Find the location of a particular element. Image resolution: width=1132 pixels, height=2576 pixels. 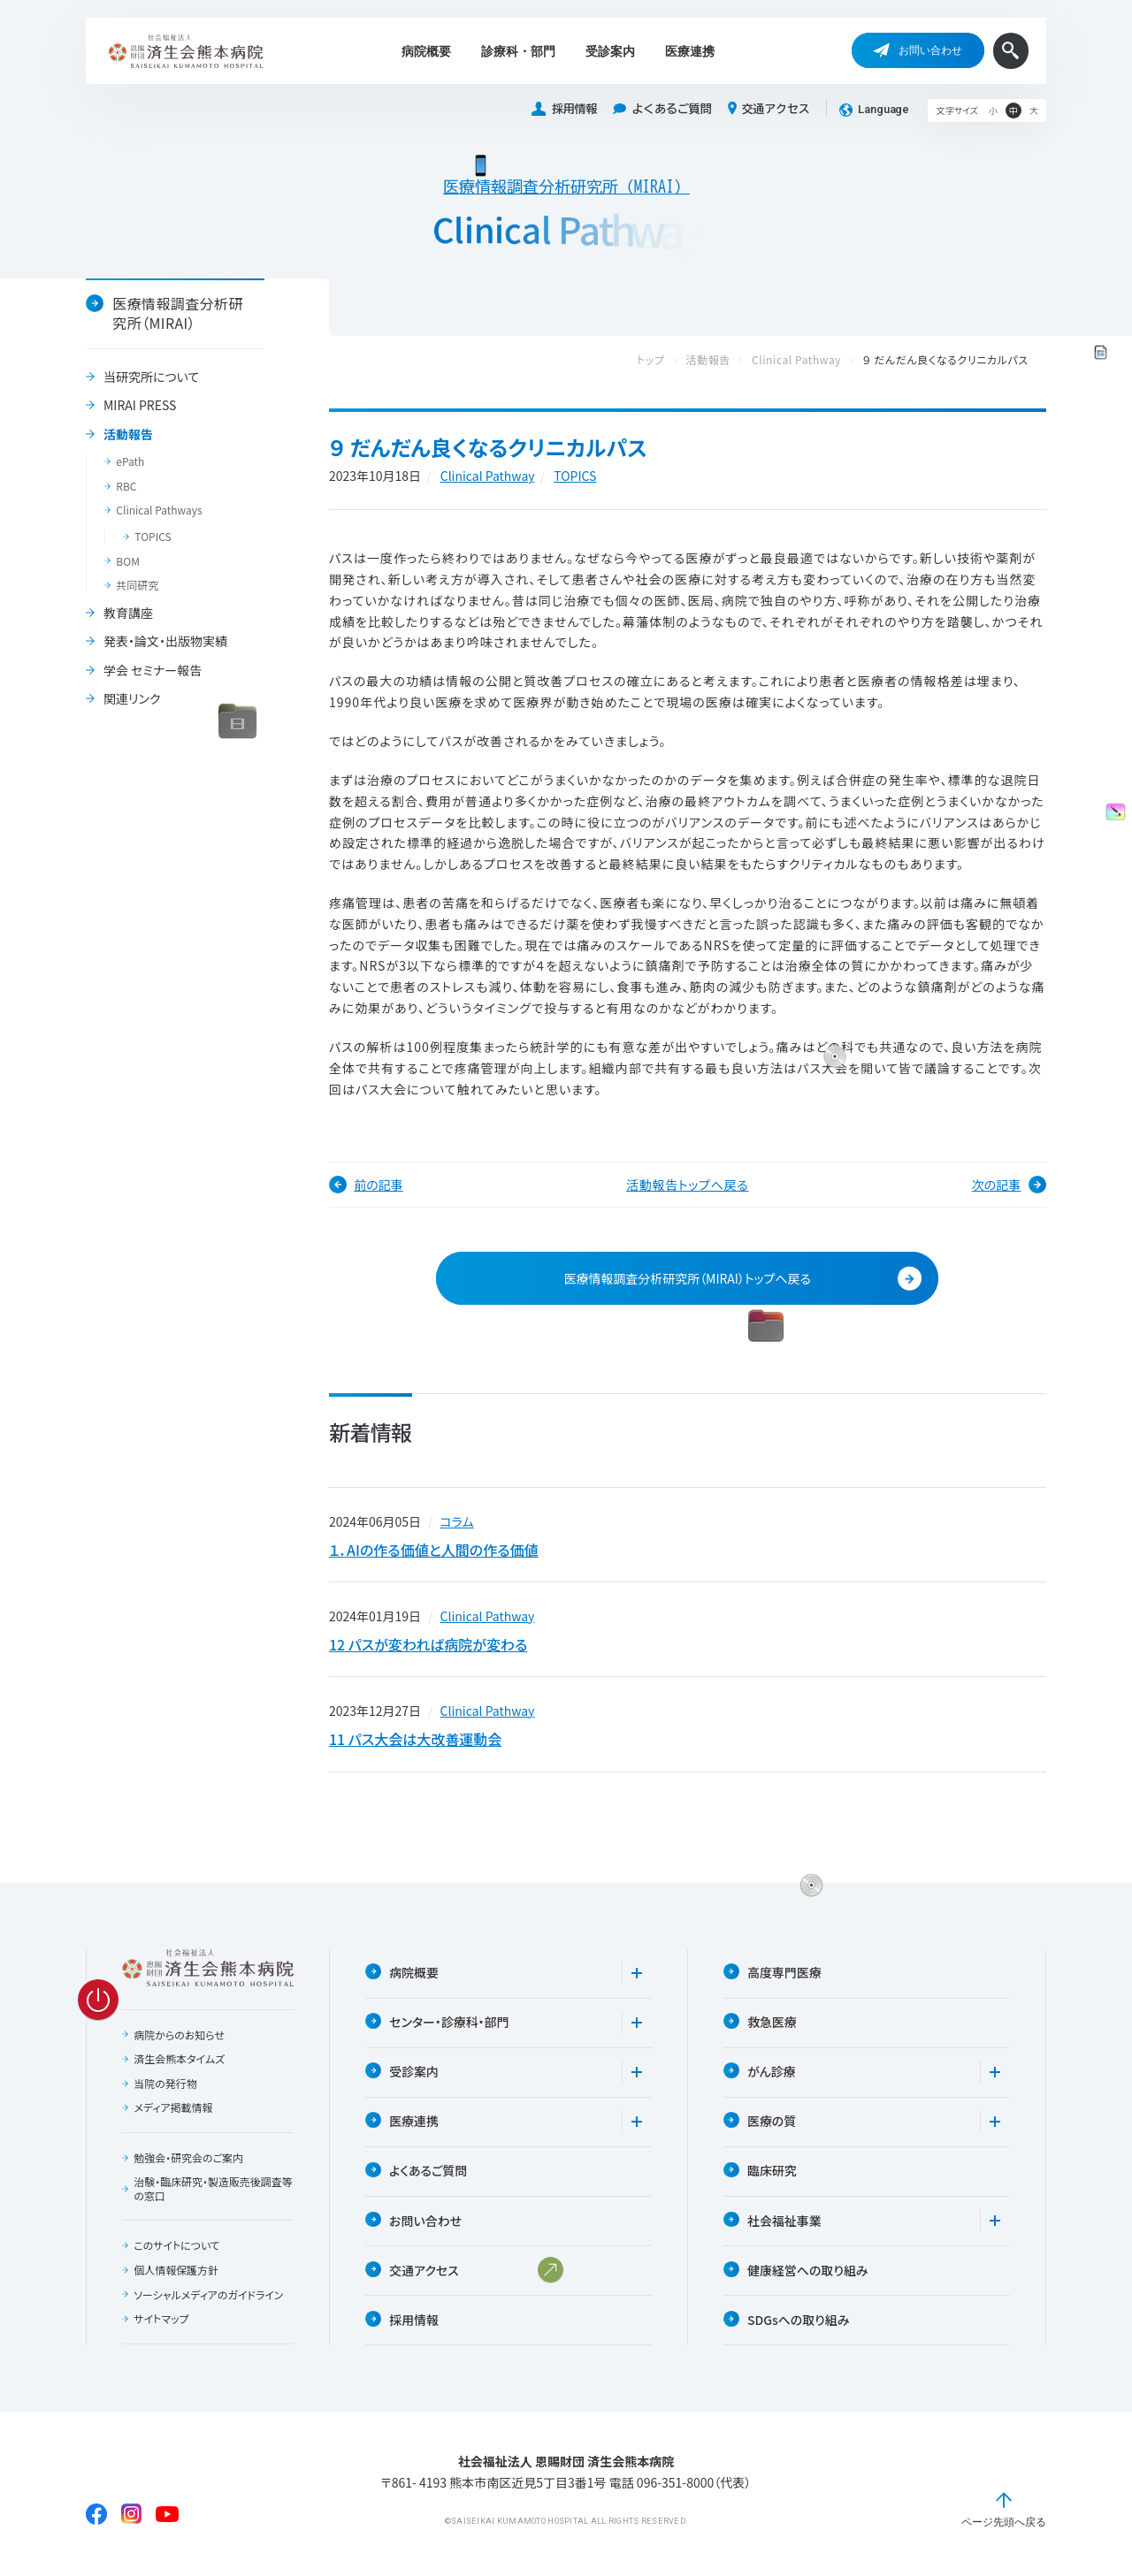

shut down or power off the system is located at coordinates (99, 2001).